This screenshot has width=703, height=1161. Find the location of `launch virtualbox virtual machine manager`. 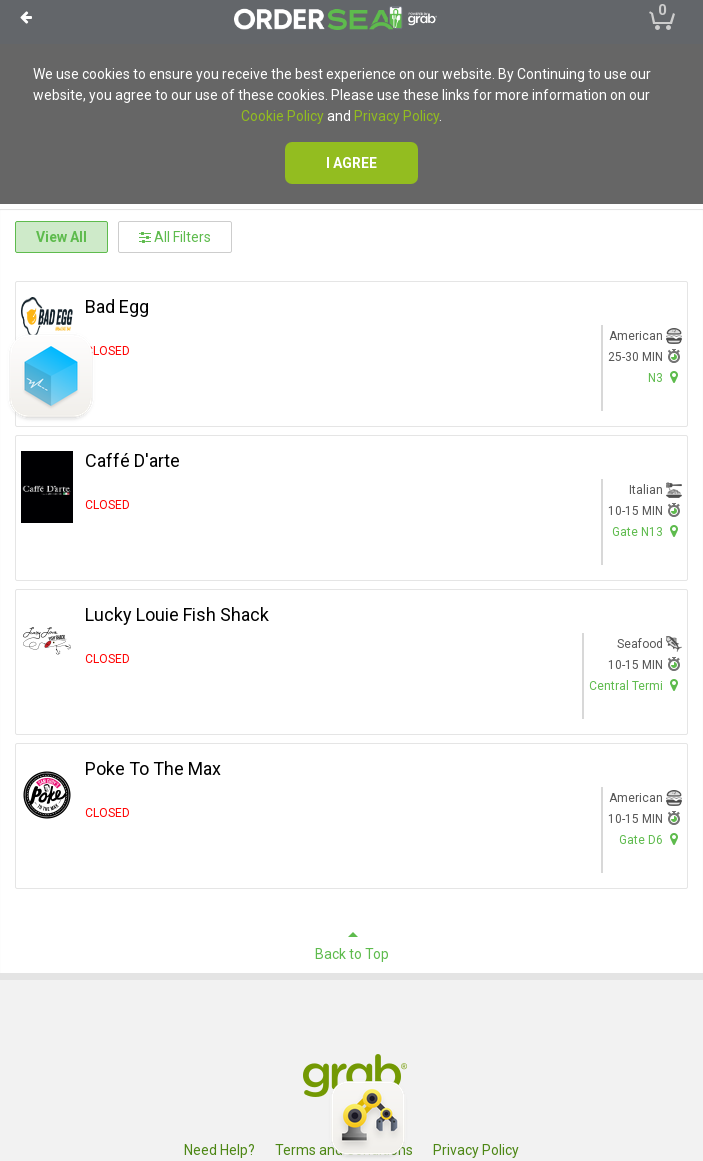

launch virtualbox virtual machine manager is located at coordinates (51, 376).